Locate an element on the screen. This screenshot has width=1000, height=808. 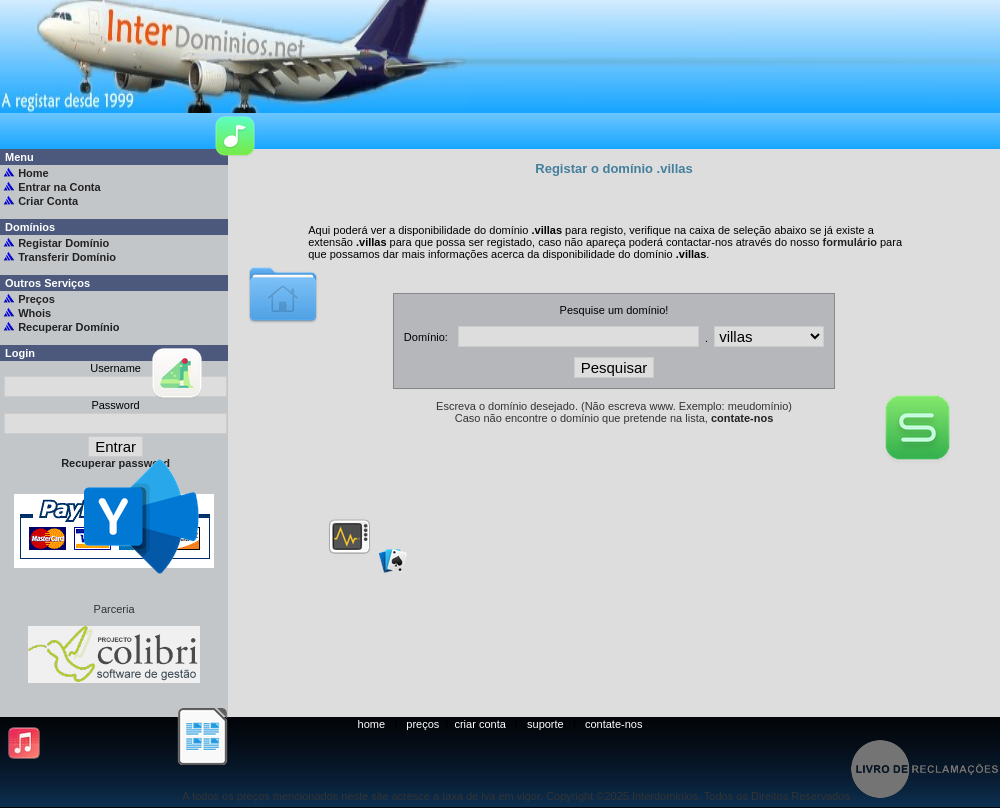
open wps spreadsheets application is located at coordinates (917, 427).